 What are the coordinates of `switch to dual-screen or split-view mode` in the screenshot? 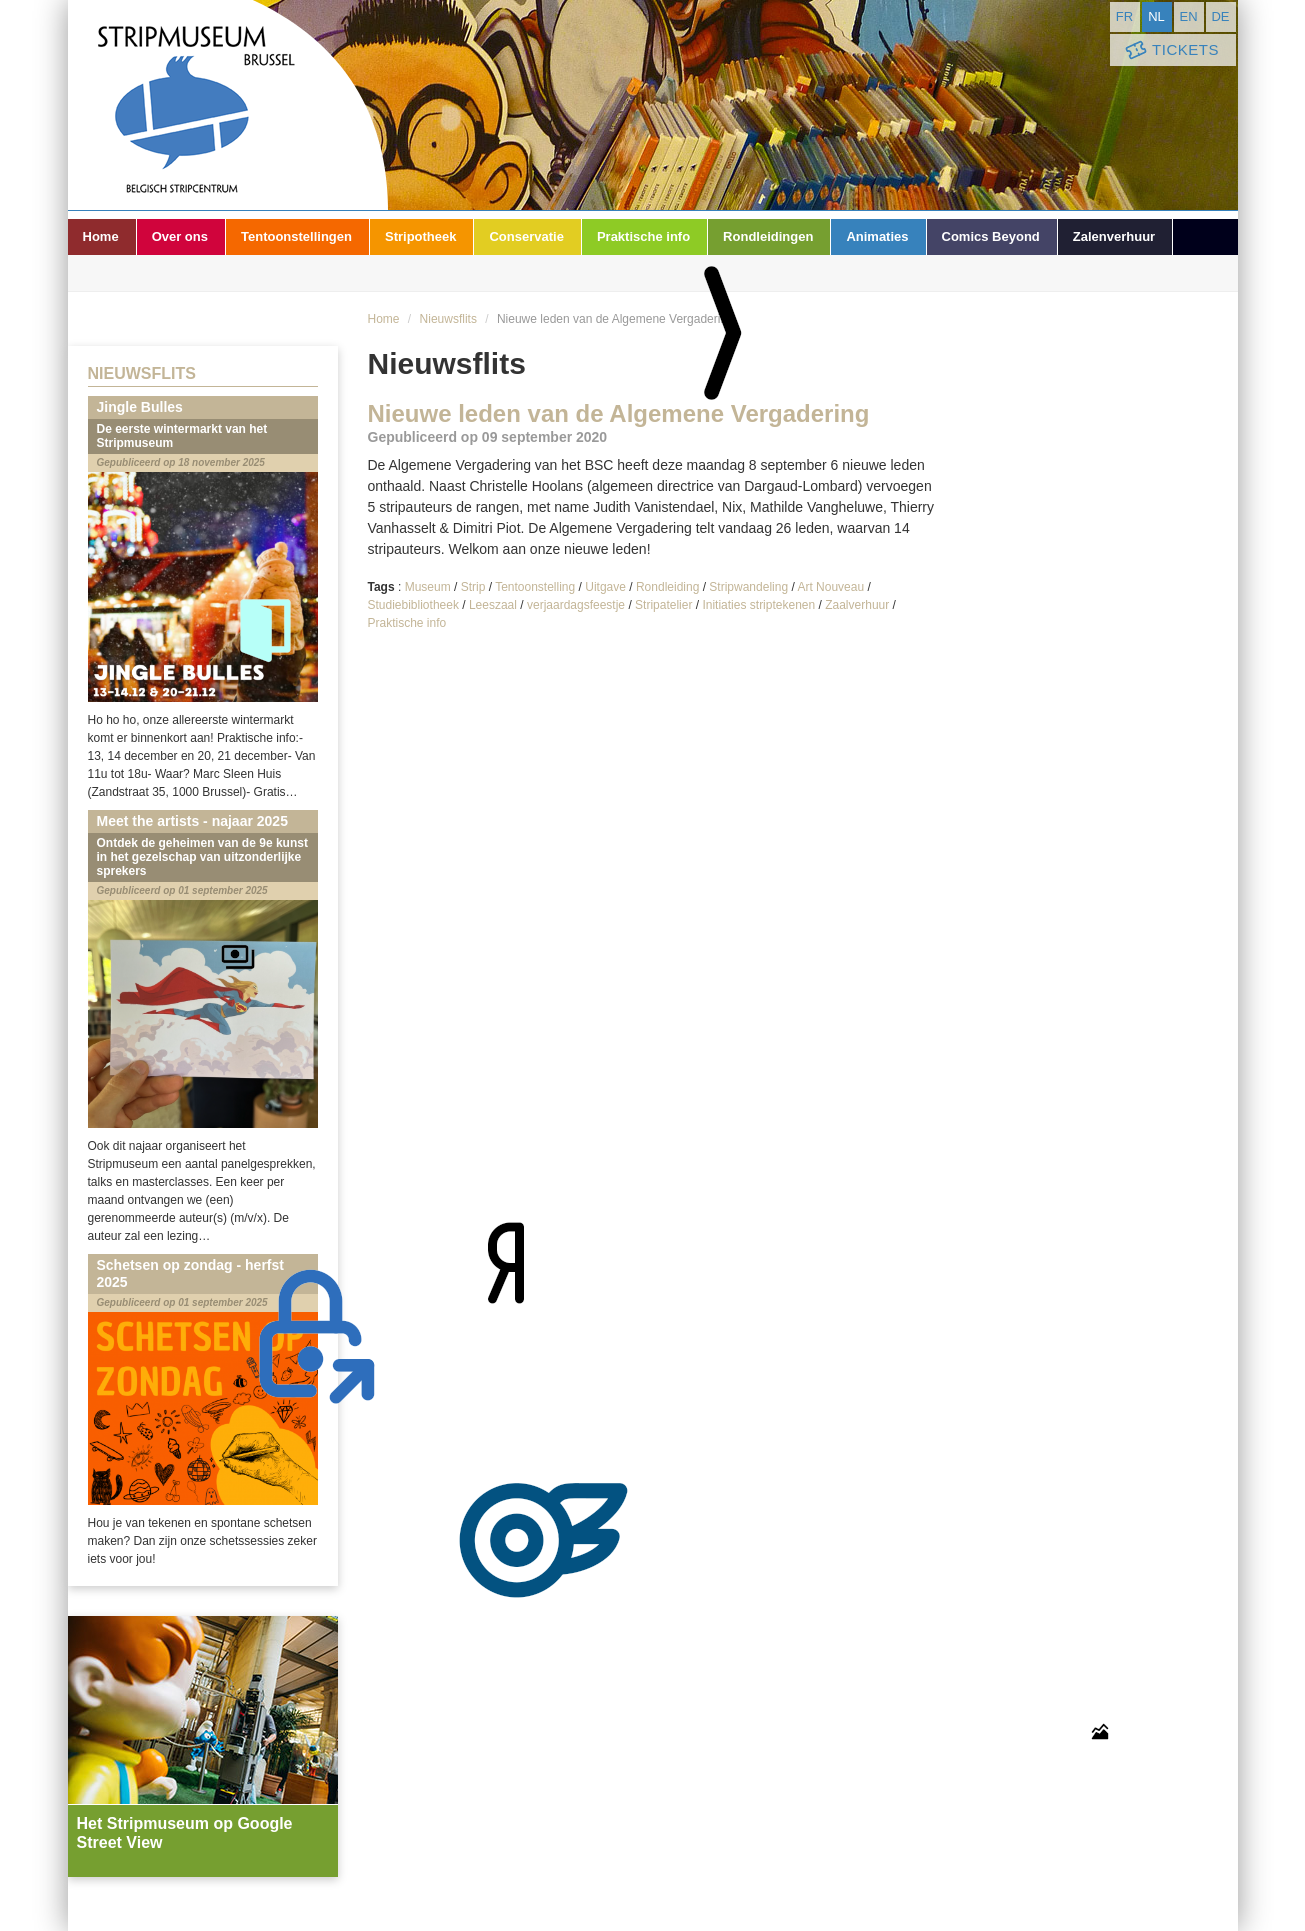 It's located at (265, 627).